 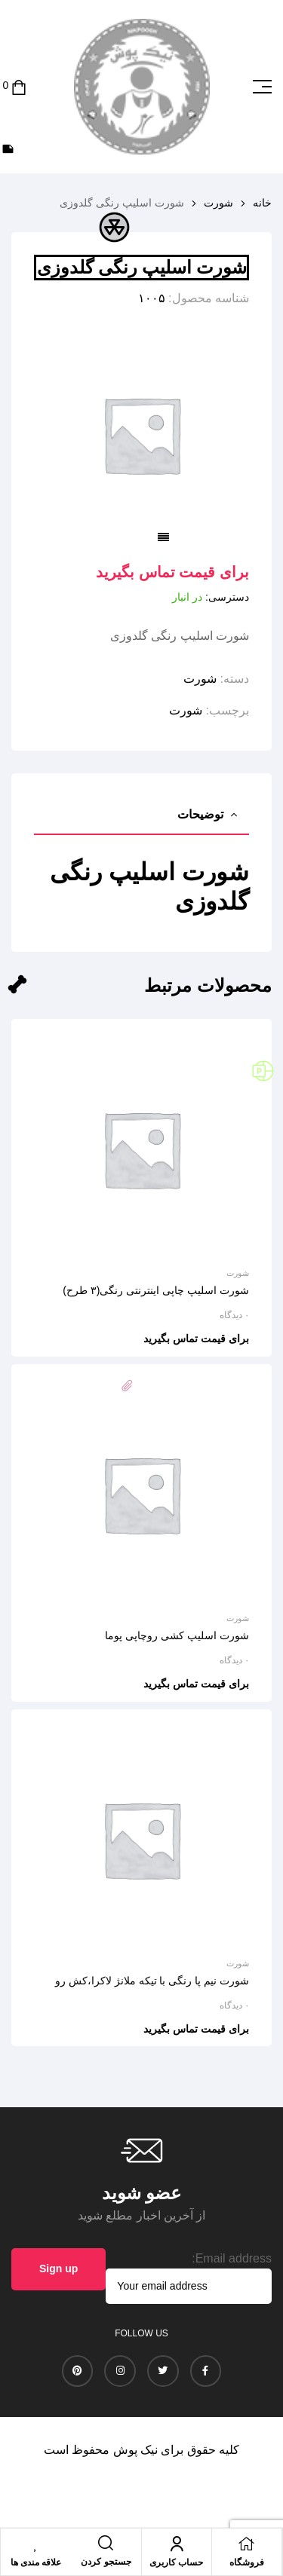 I want to click on access pet-related features or settings, so click(x=17, y=984).